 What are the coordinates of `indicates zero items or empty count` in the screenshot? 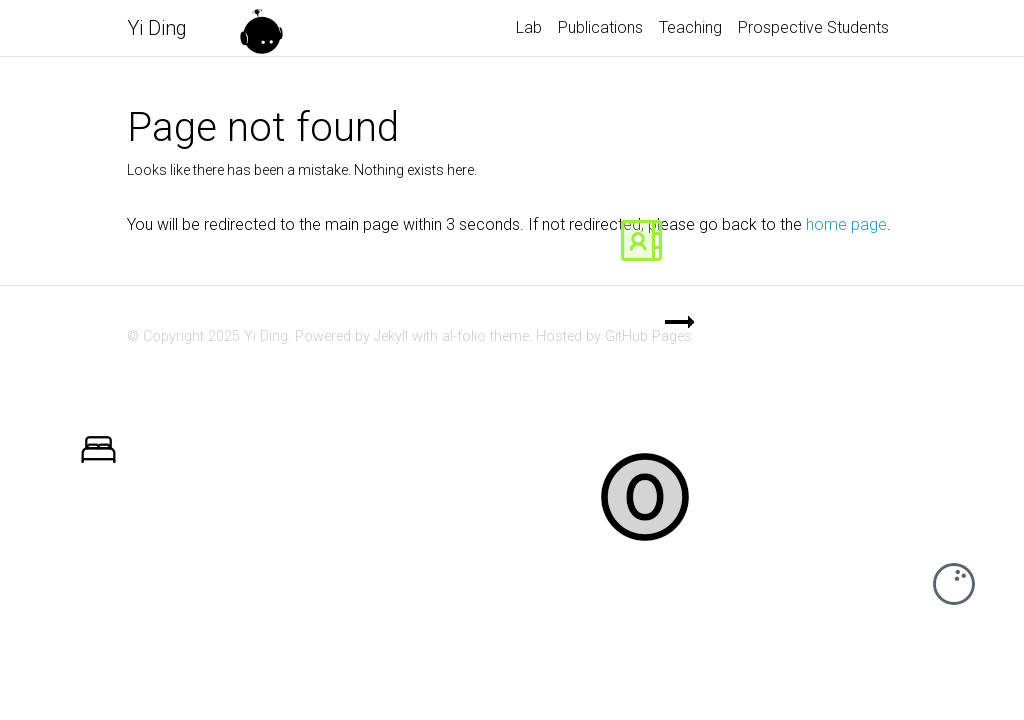 It's located at (645, 497).